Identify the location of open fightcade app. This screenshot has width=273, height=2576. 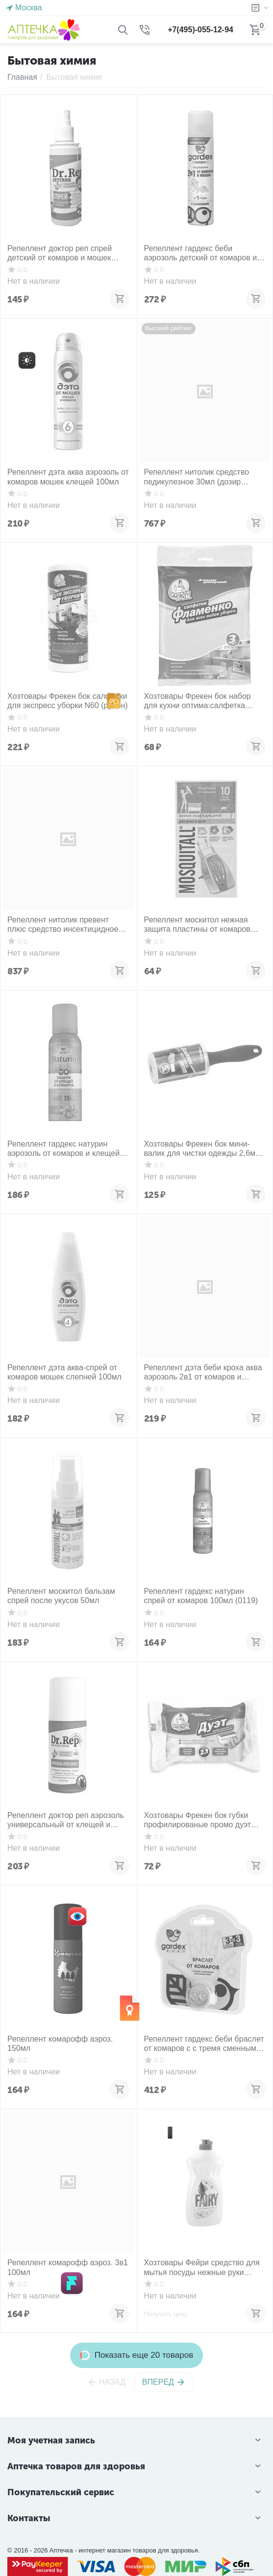
(72, 2283).